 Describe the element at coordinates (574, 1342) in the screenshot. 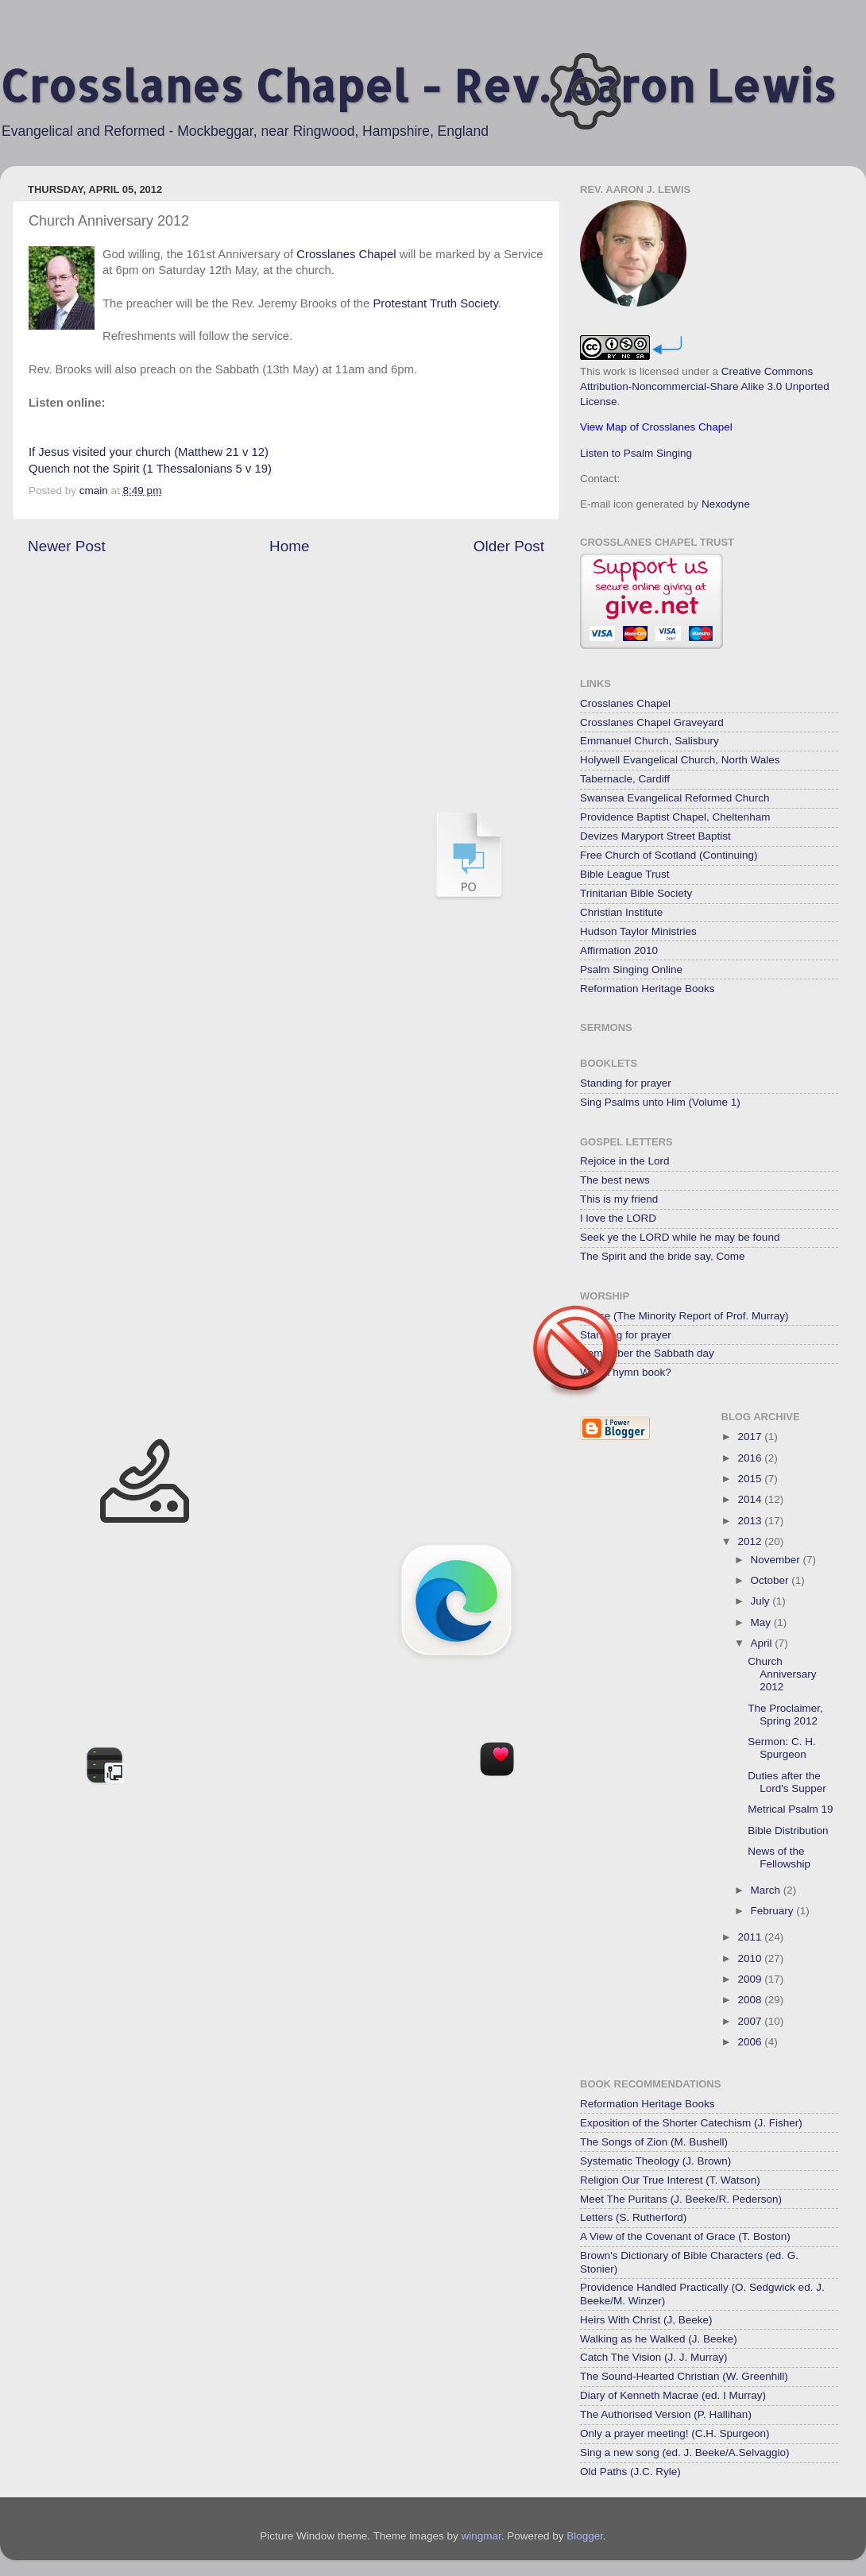

I see `delete selected item` at that location.